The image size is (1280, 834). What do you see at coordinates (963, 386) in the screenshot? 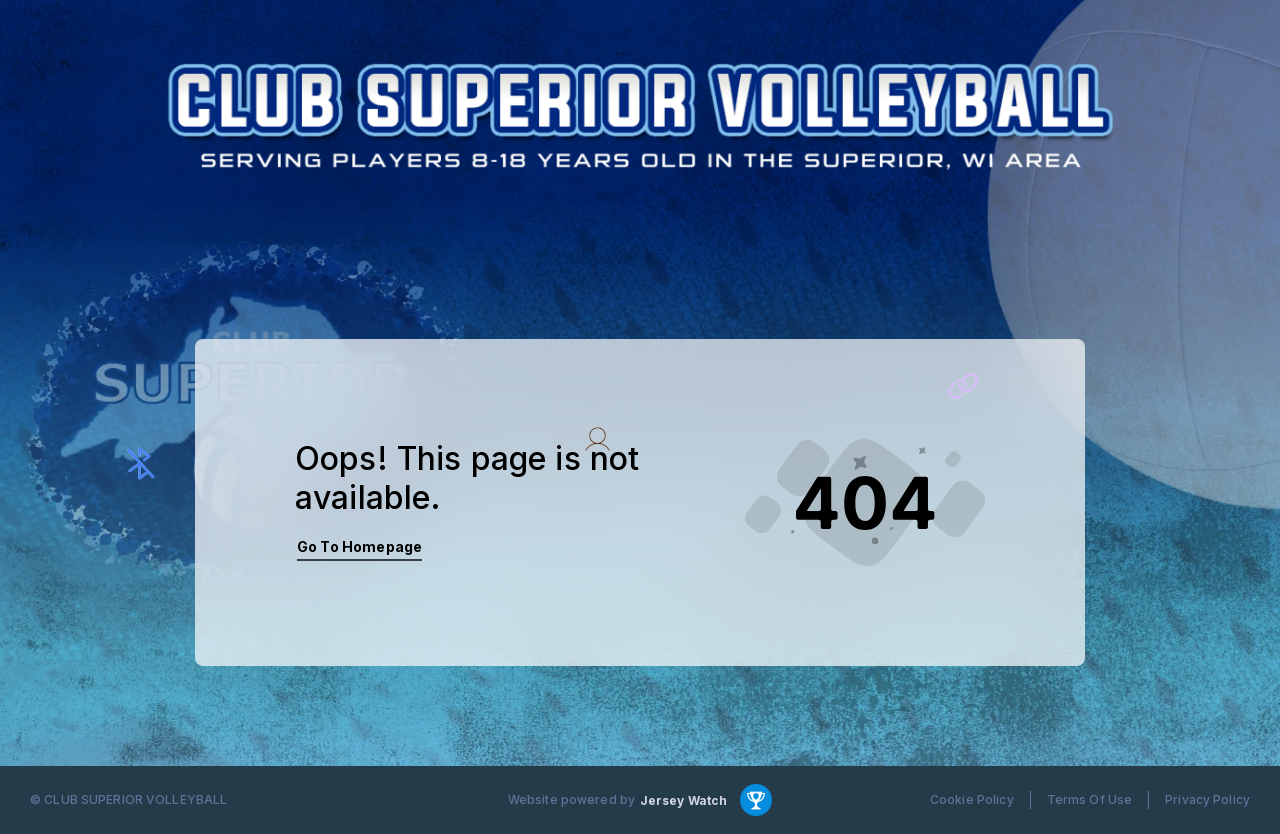
I see `copy or share a link` at bounding box center [963, 386].